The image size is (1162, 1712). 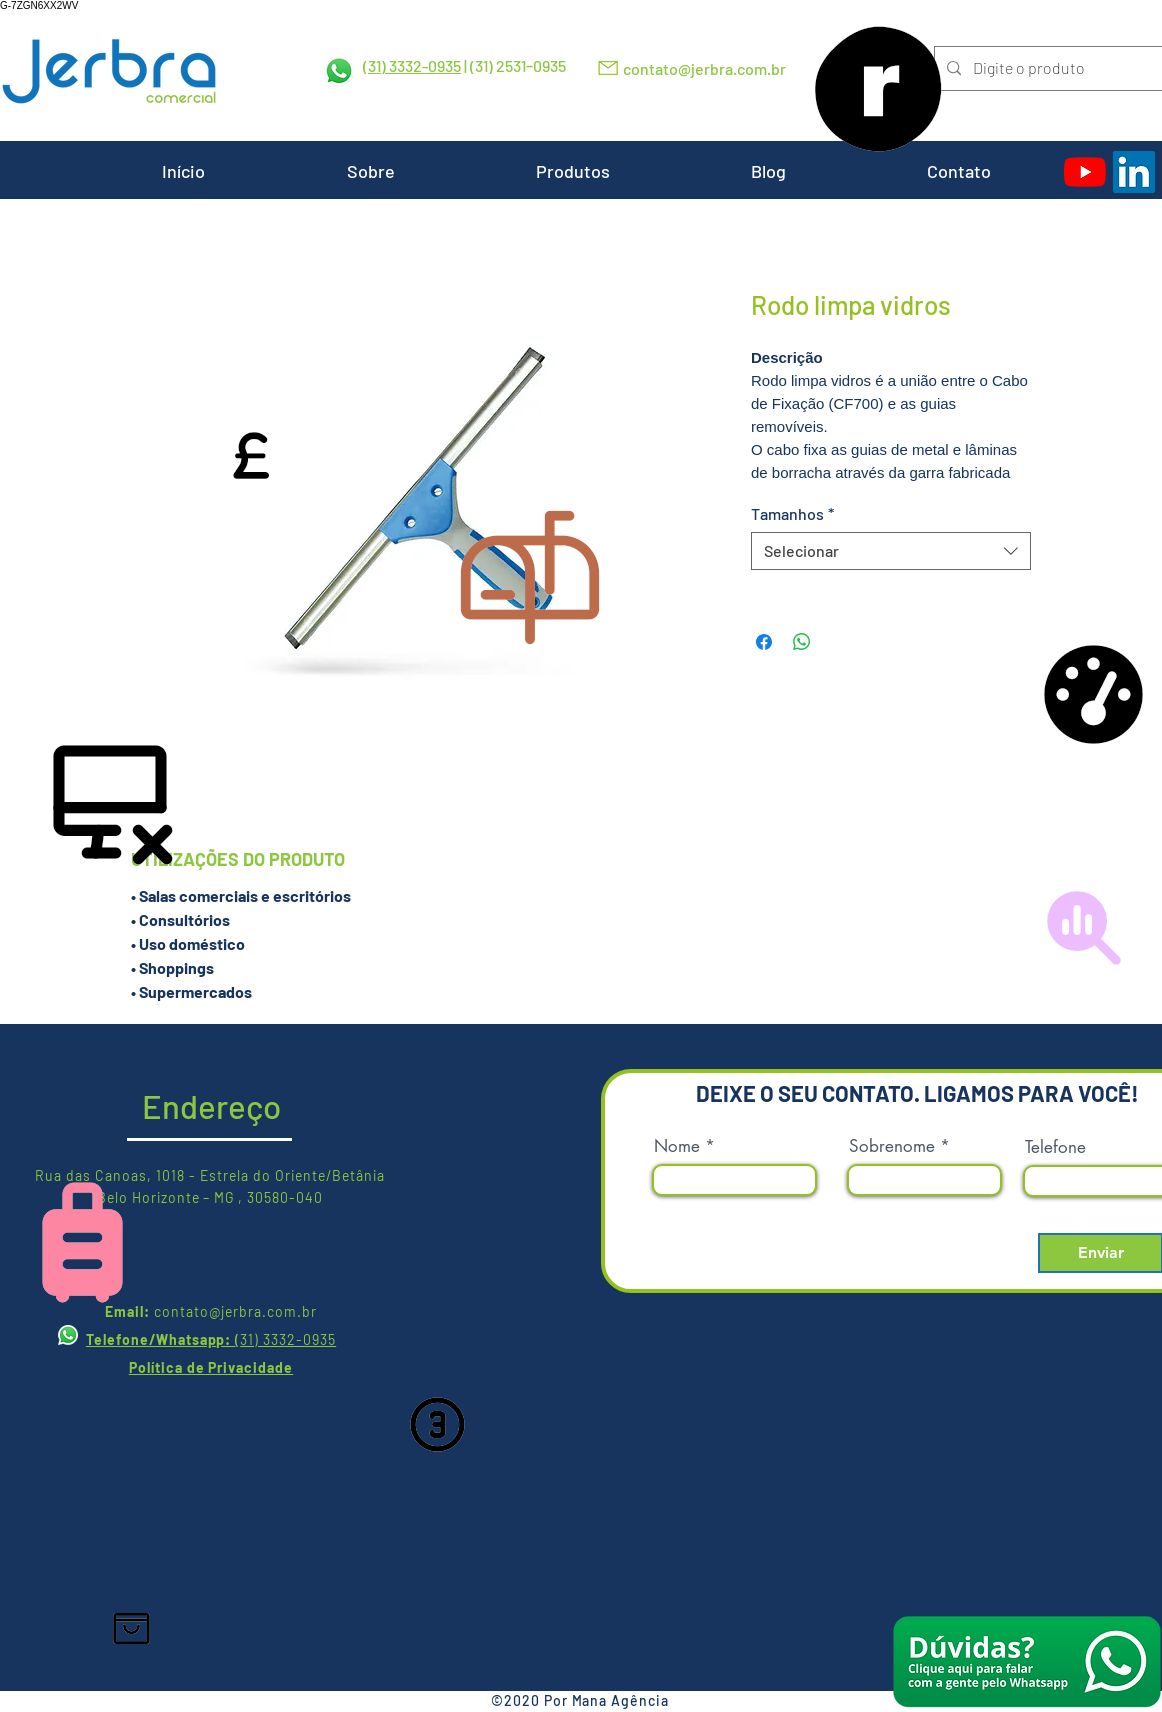 What do you see at coordinates (530, 580) in the screenshot?
I see `access your mailbox or inbox` at bounding box center [530, 580].